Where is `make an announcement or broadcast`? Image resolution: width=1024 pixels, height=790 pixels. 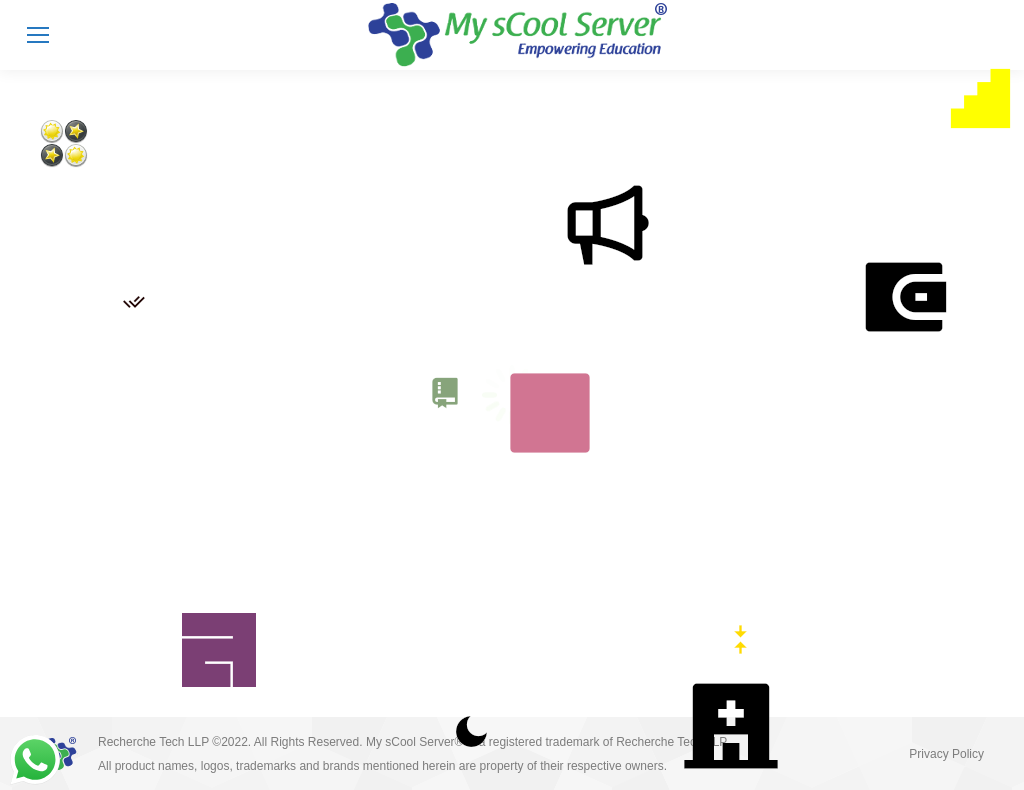
make an announcement or broadcast is located at coordinates (605, 223).